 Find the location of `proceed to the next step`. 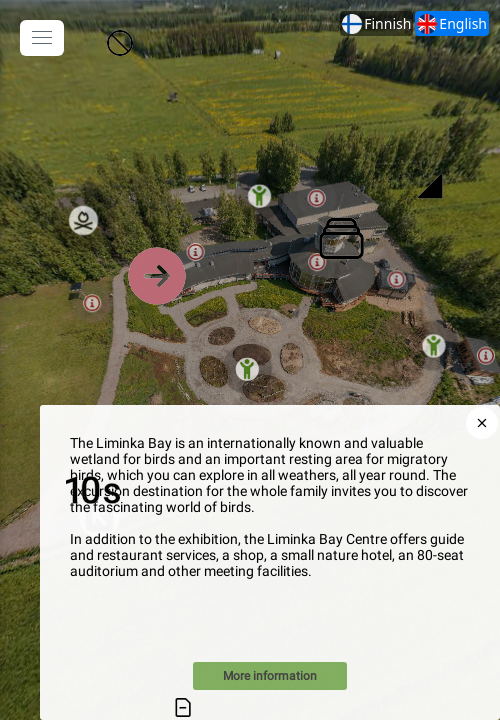

proceed to the next step is located at coordinates (157, 276).